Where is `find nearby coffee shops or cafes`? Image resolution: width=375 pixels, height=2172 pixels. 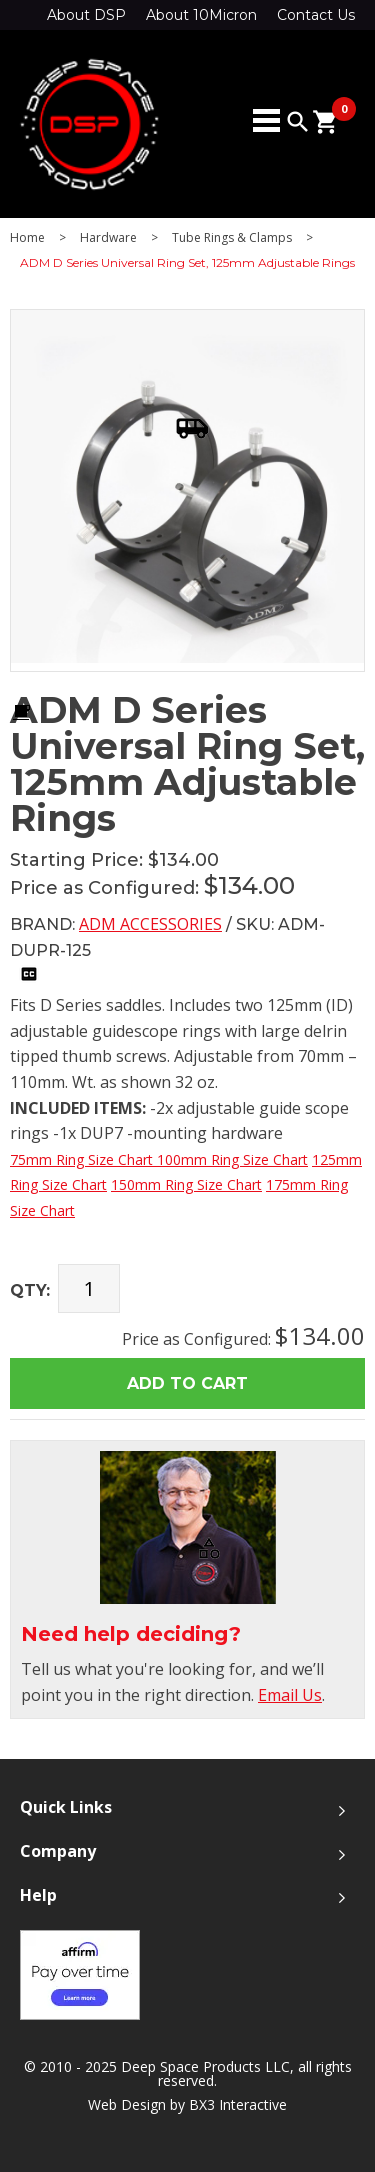
find nearby coffee shops or cafes is located at coordinates (21, 712).